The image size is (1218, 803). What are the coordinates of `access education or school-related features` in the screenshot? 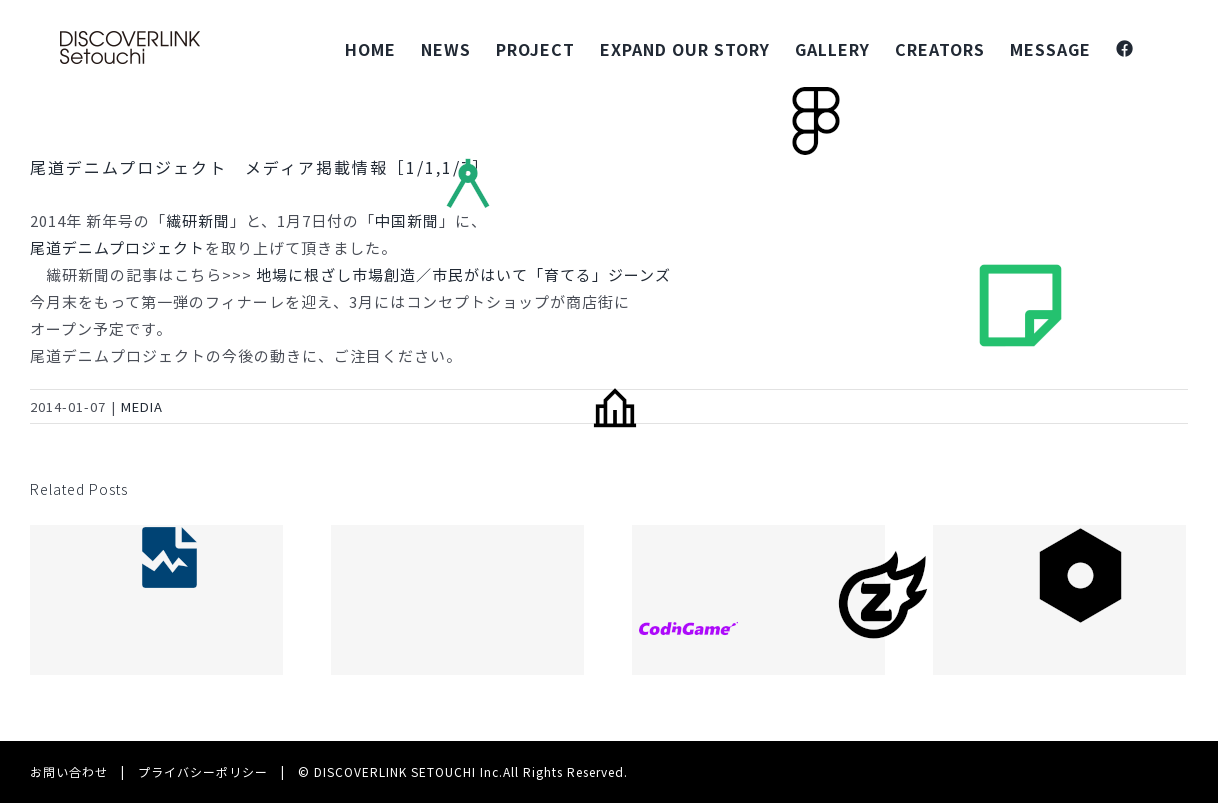 It's located at (615, 410).